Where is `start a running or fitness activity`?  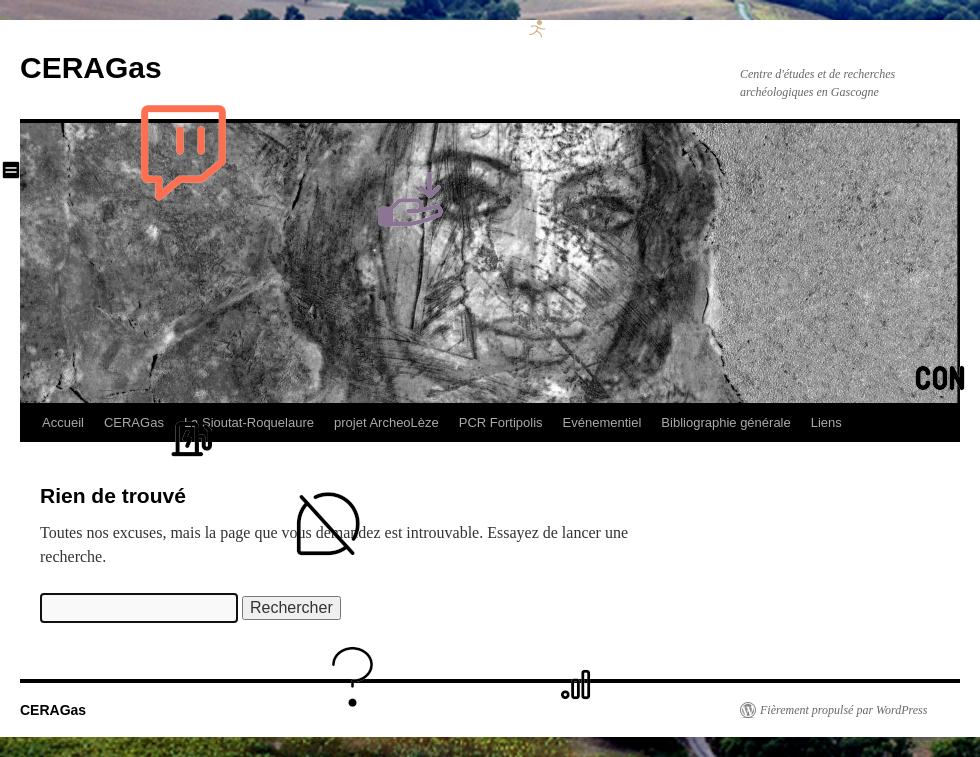
start a running or fitness activity is located at coordinates (537, 28).